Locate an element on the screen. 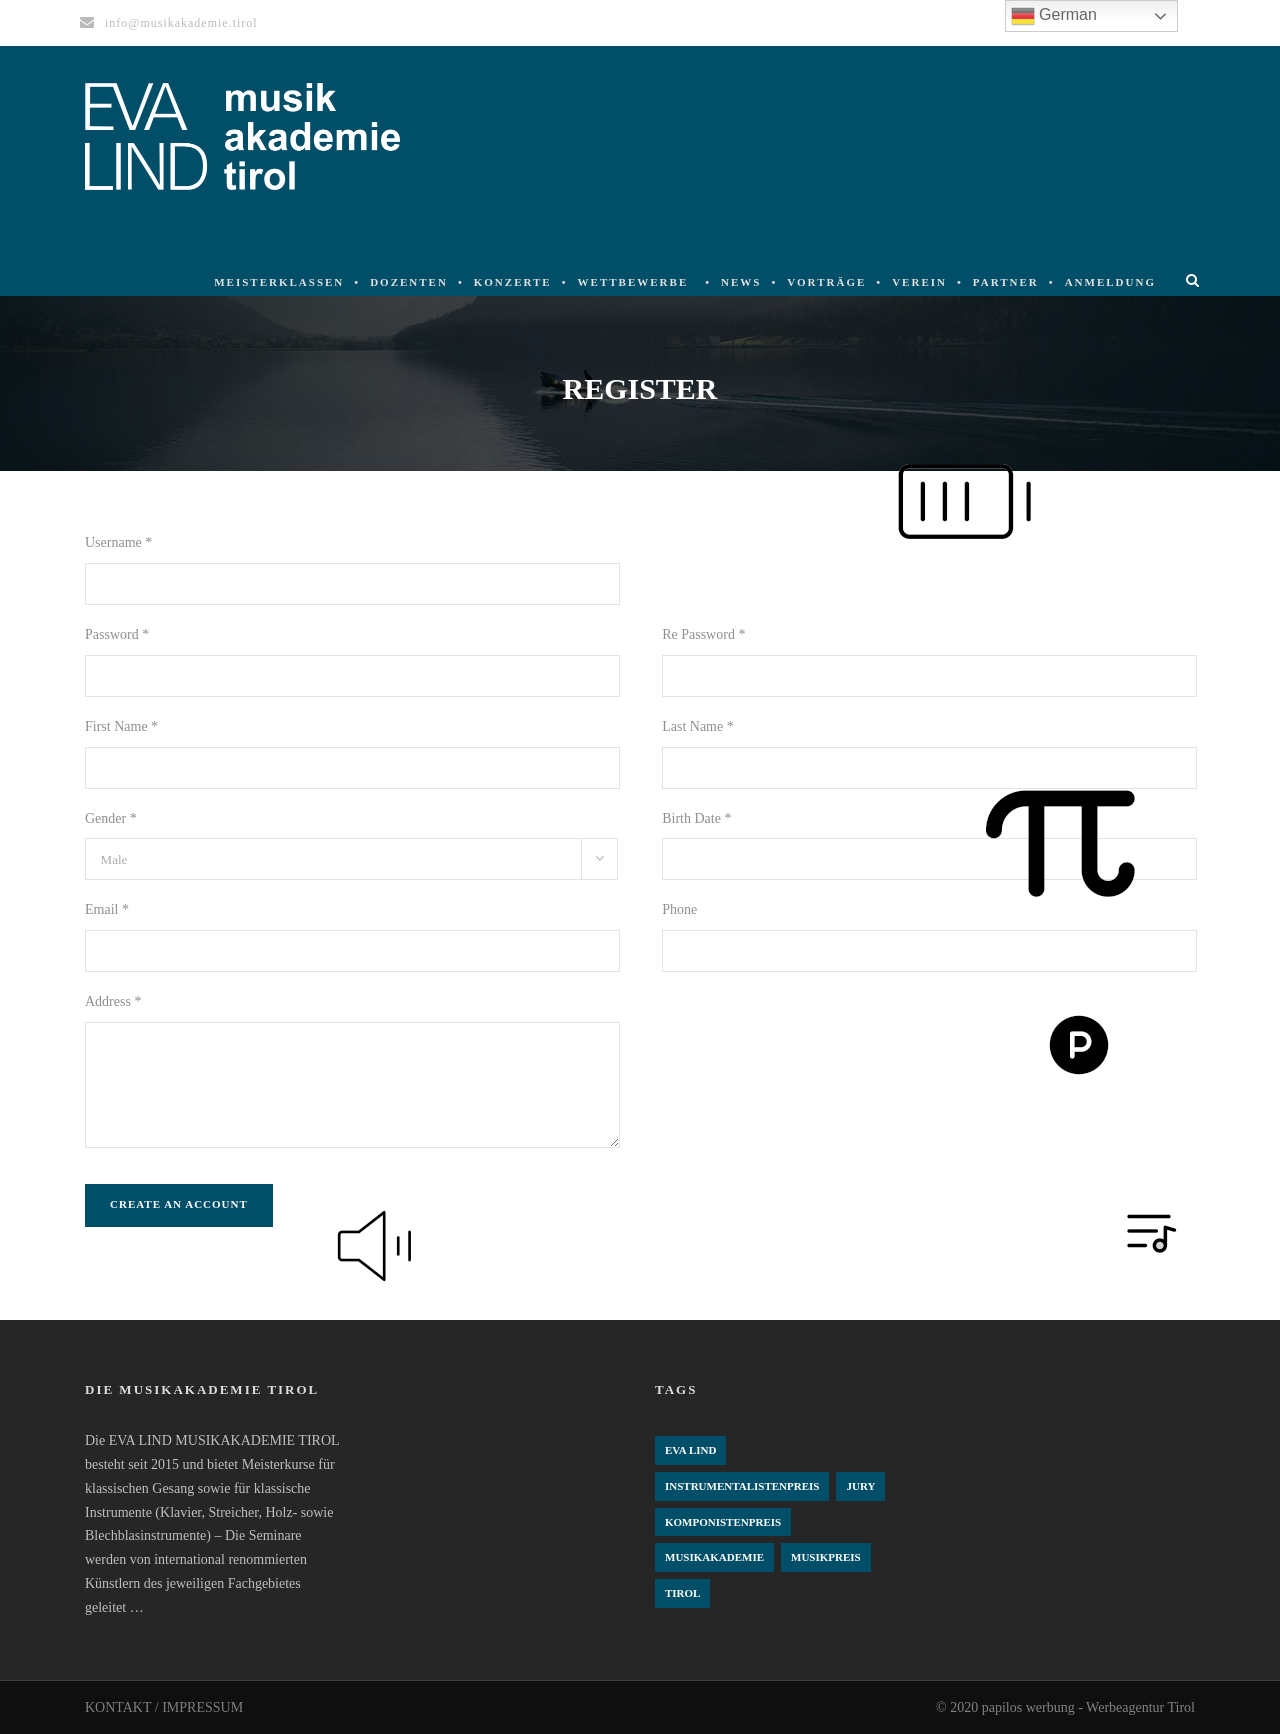  access mathematical or scientific calculator functions is located at coordinates (1063, 841).